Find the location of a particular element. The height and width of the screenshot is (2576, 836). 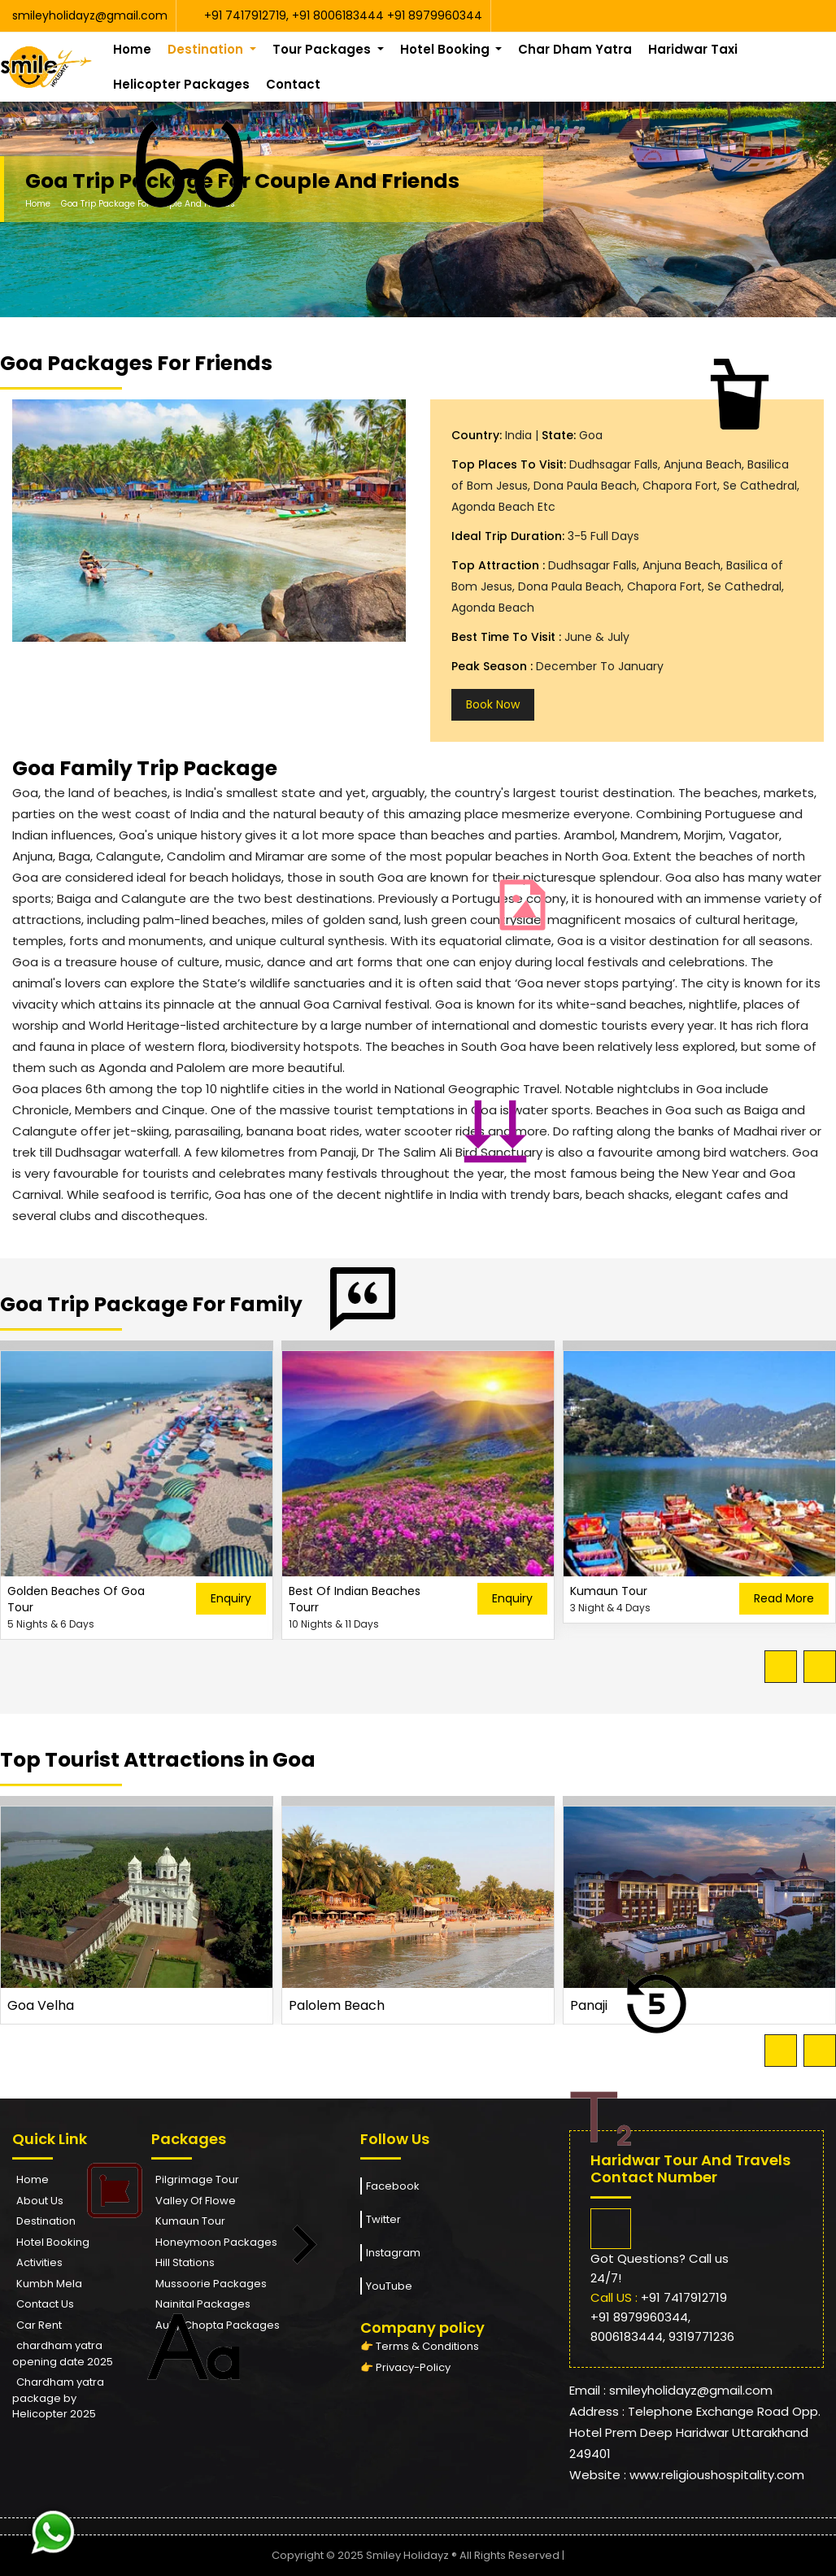

adjust text size settings is located at coordinates (194, 2347).